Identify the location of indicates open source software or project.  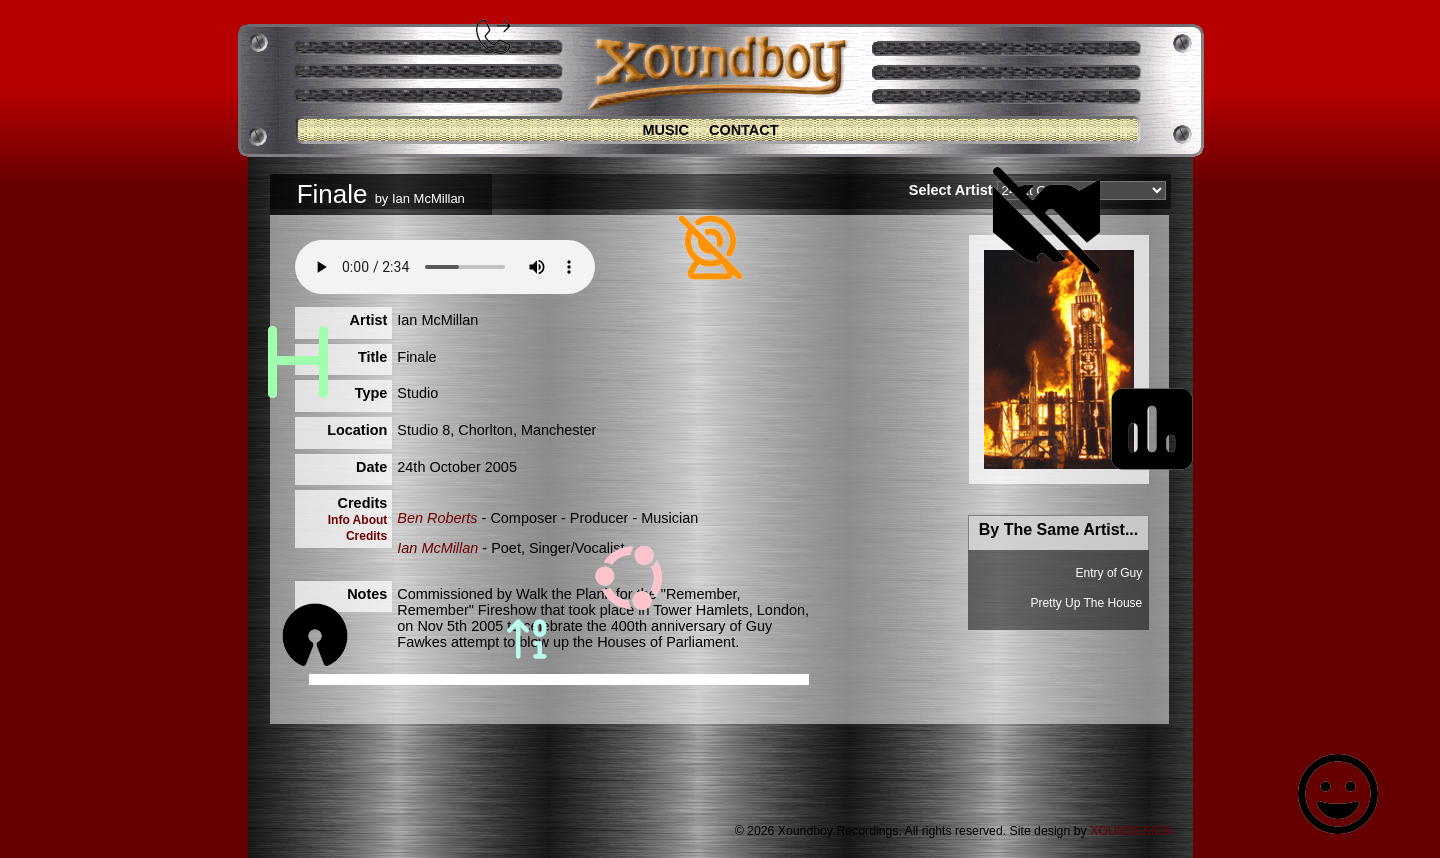
(315, 636).